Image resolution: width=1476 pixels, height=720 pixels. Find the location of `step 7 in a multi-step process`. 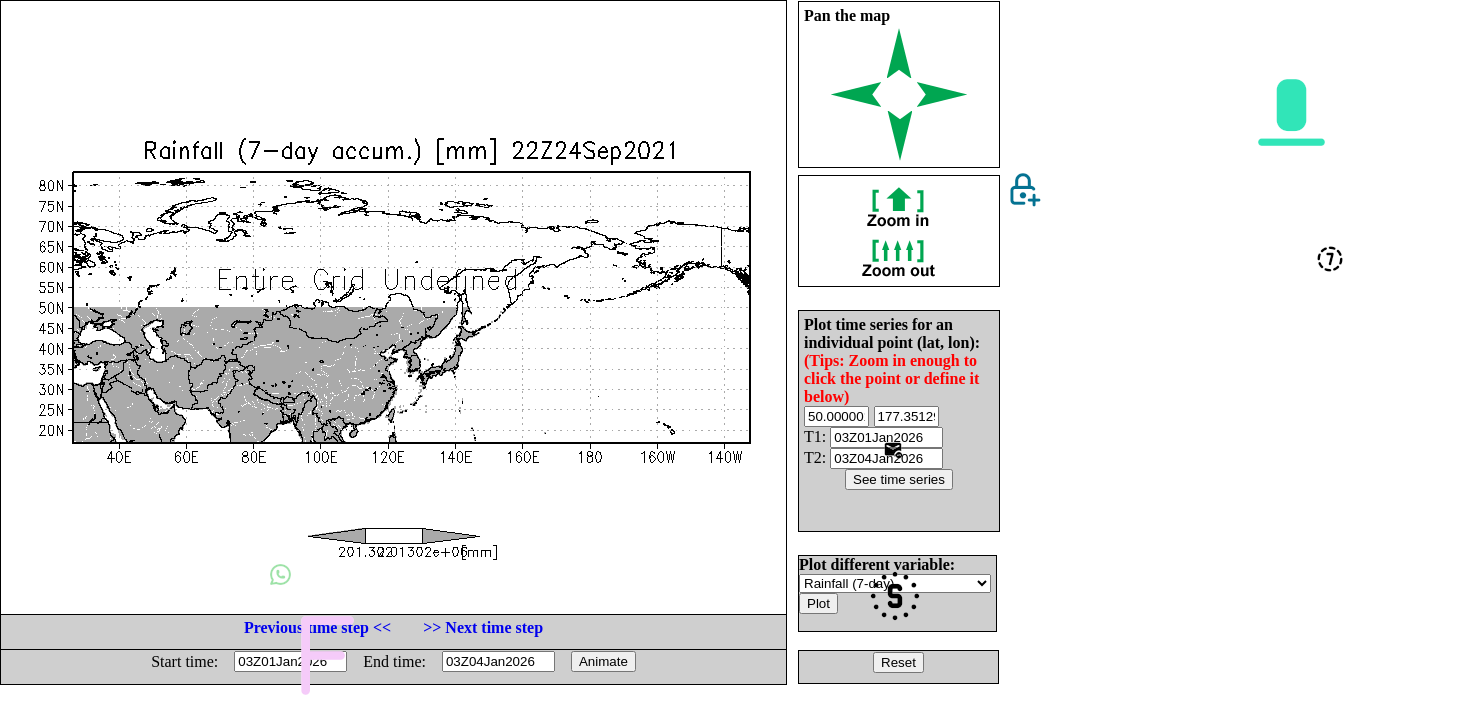

step 7 in a multi-step process is located at coordinates (1330, 259).